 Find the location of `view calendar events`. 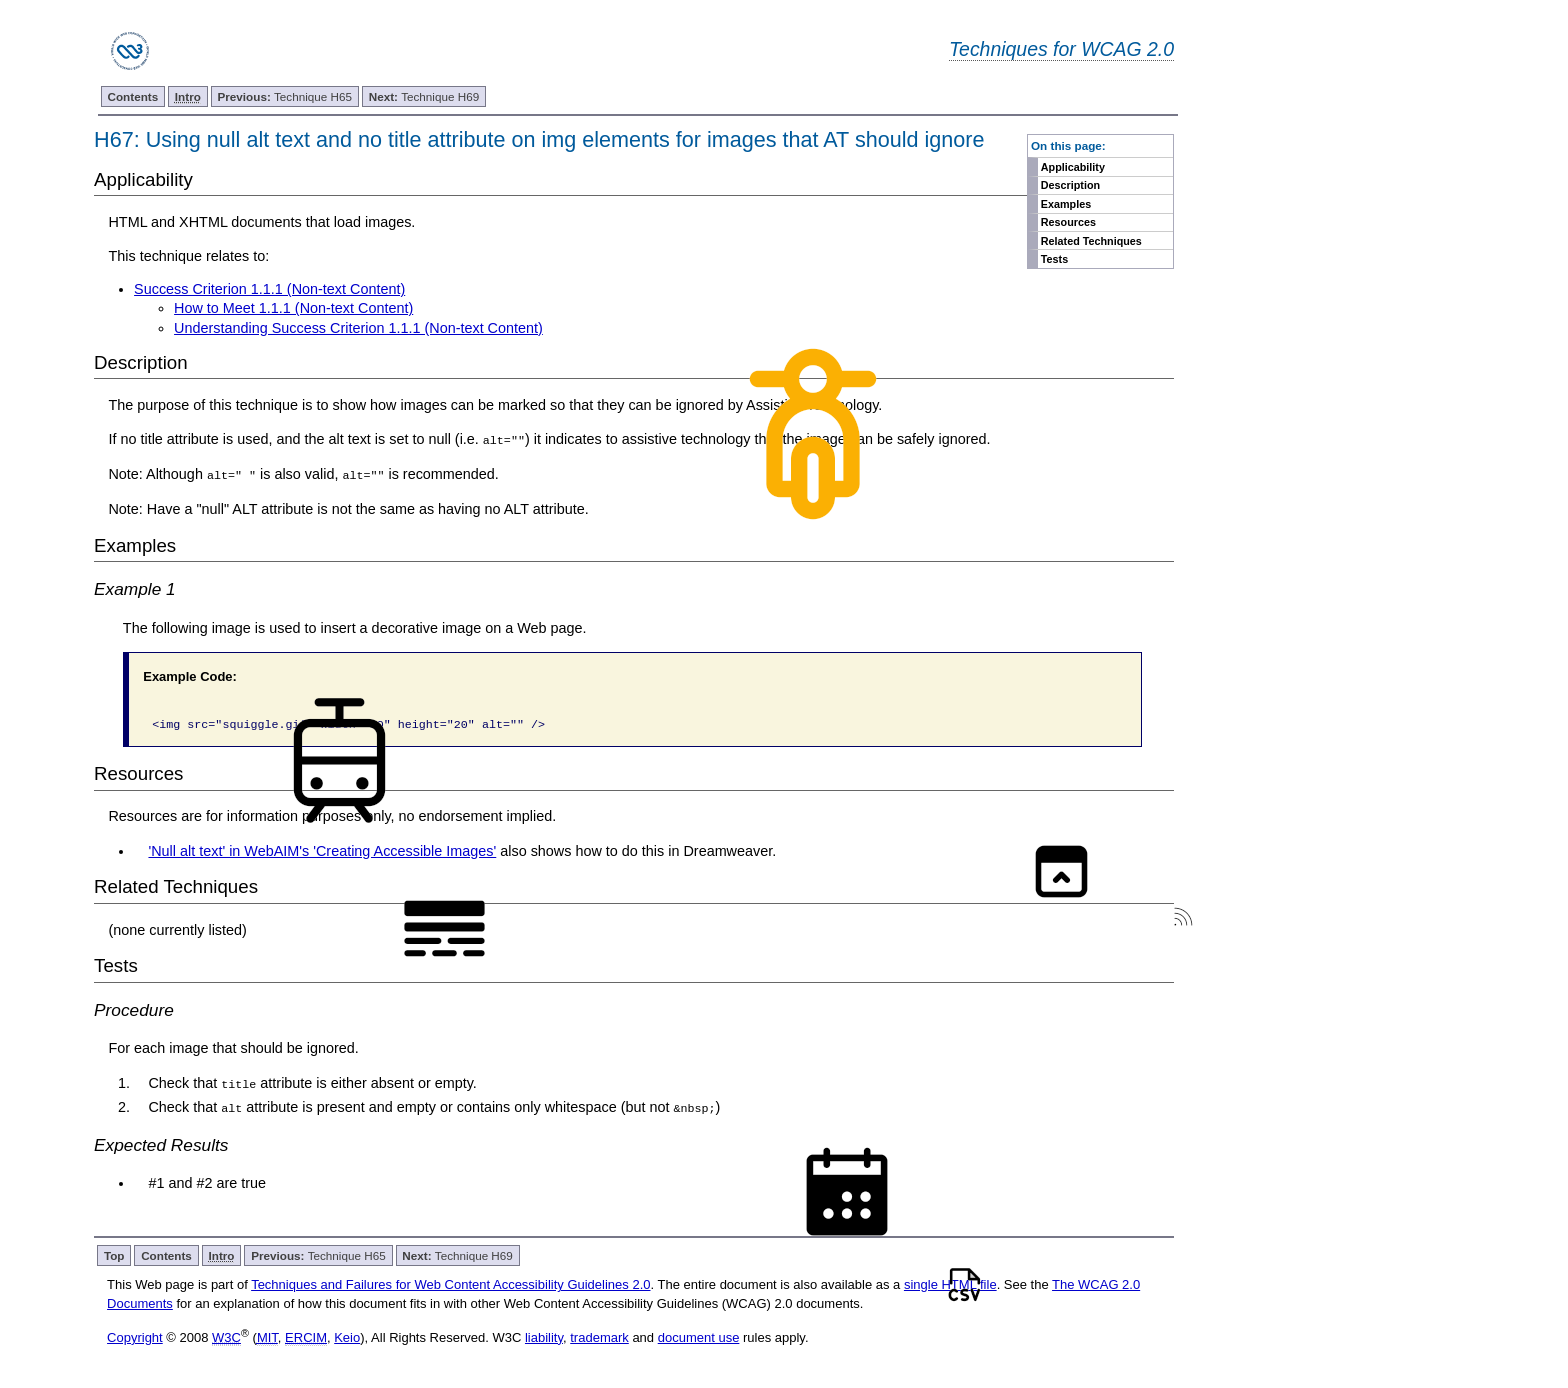

view calendar events is located at coordinates (847, 1195).